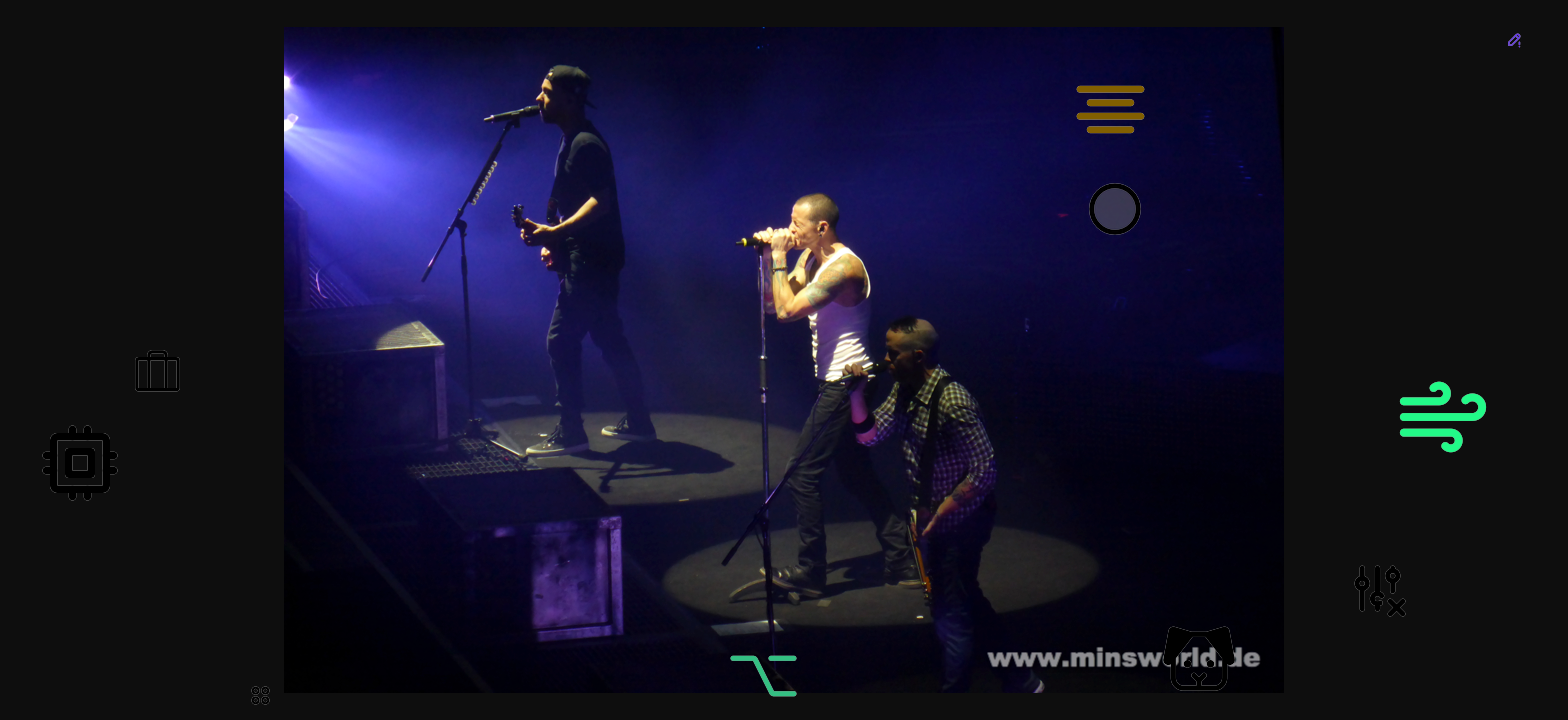 The image size is (1568, 720). What do you see at coordinates (1377, 588) in the screenshot?
I see `clear all filter settings` at bounding box center [1377, 588].